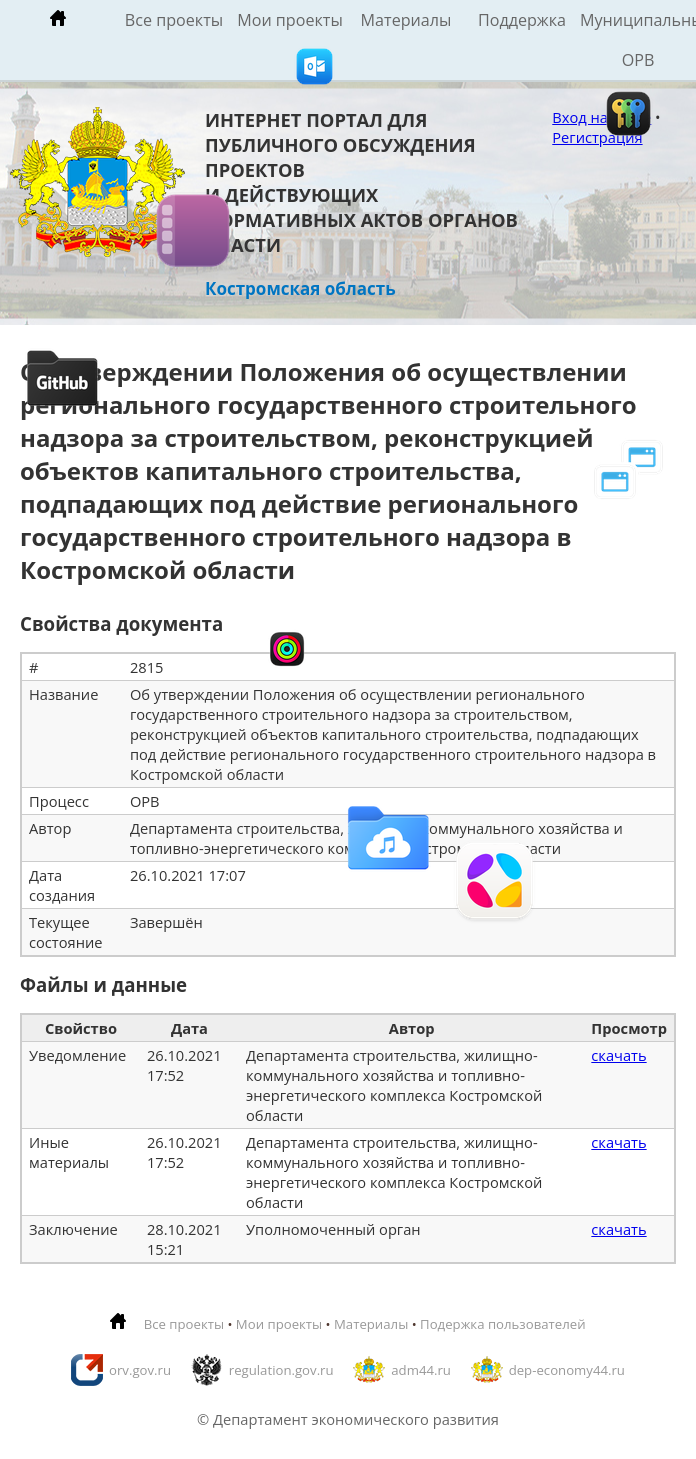  What do you see at coordinates (494, 880) in the screenshot?
I see `open AppFlowy app` at bounding box center [494, 880].